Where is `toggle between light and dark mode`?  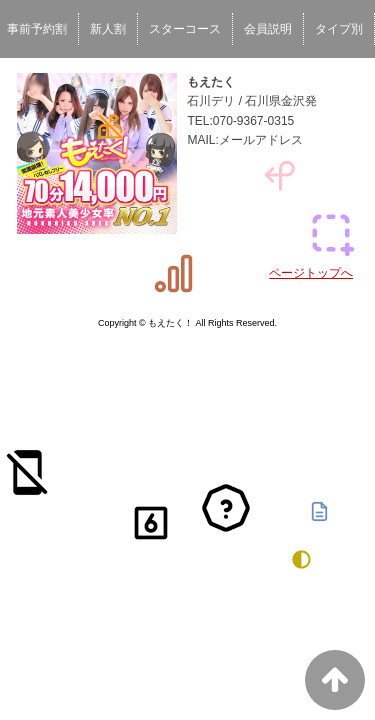
toggle between light and dark mode is located at coordinates (301, 559).